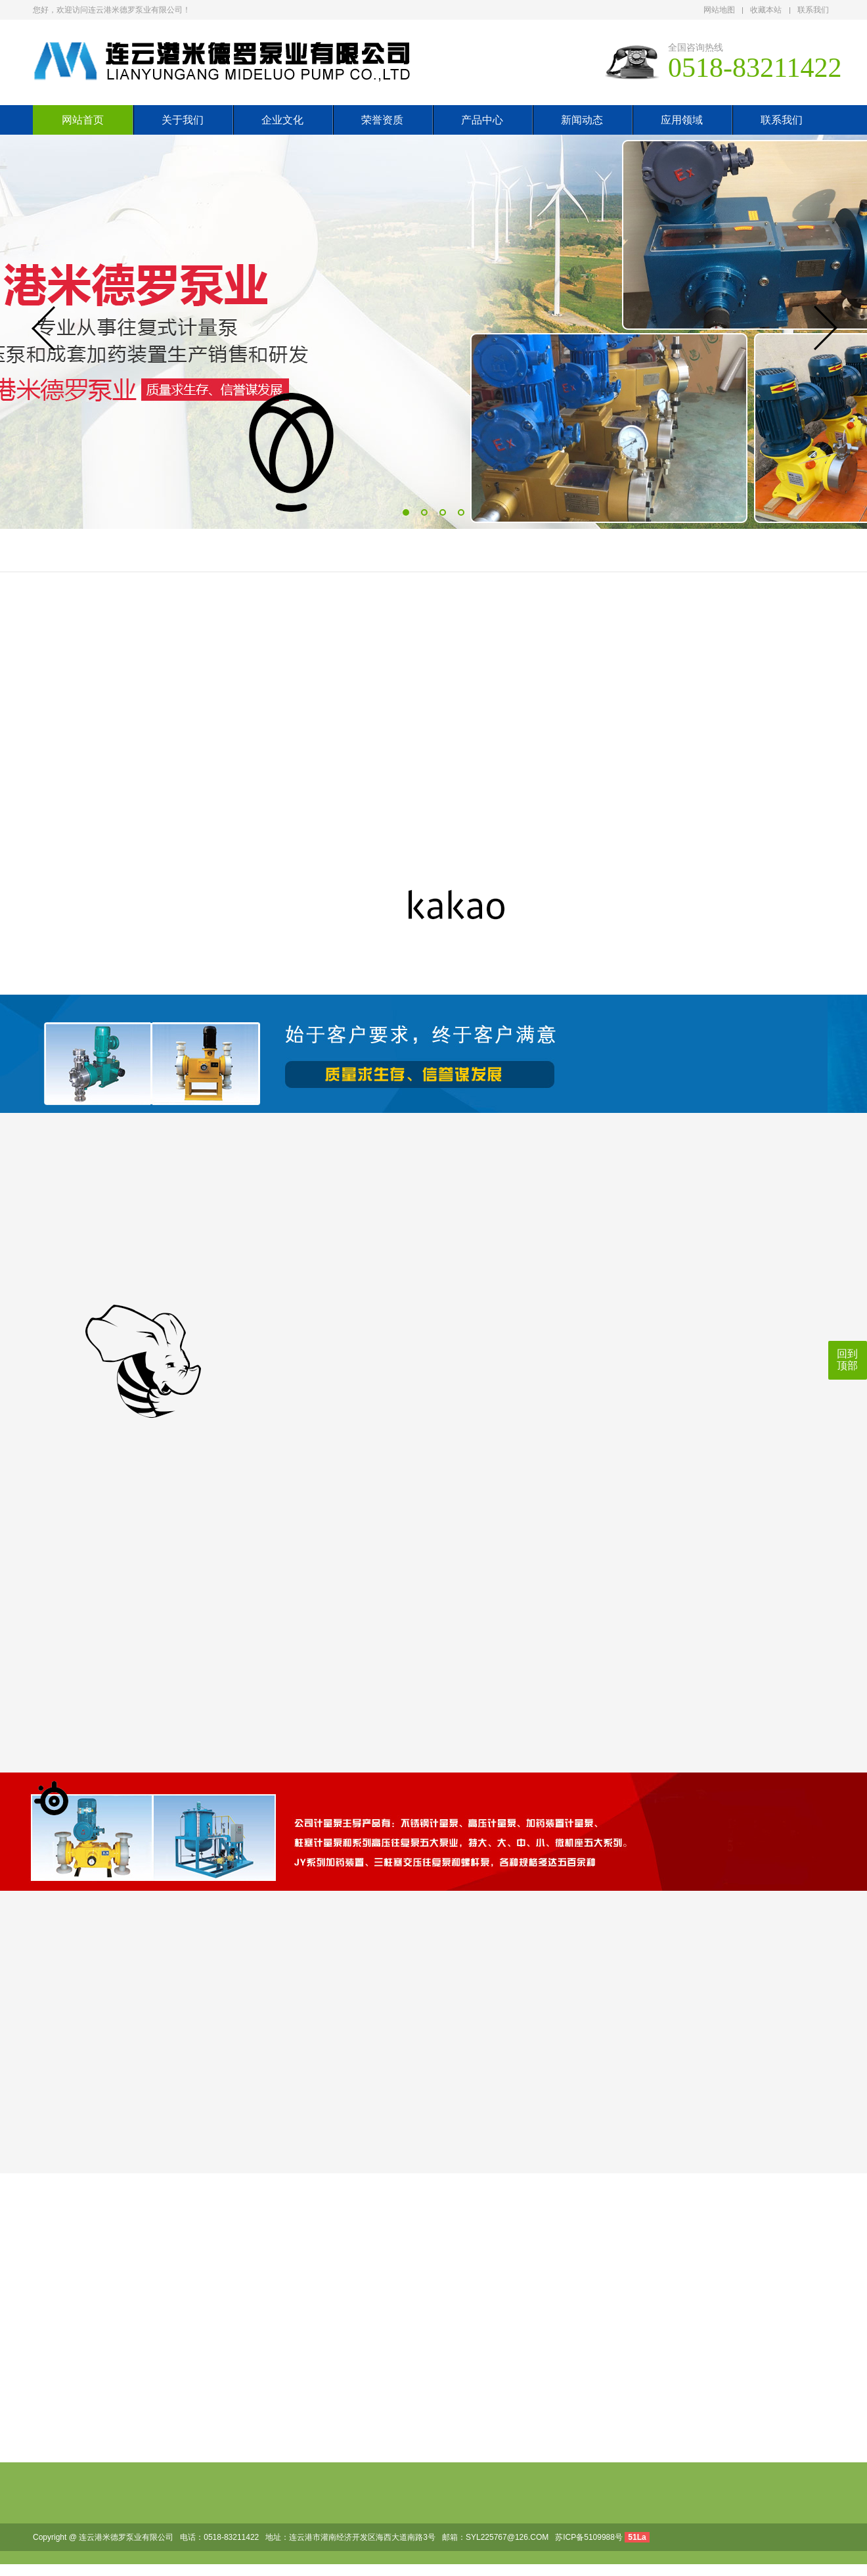 The height and width of the screenshot is (2576, 867). What do you see at coordinates (51, 1798) in the screenshot?
I see `visit the SteelSeries website or store` at bounding box center [51, 1798].